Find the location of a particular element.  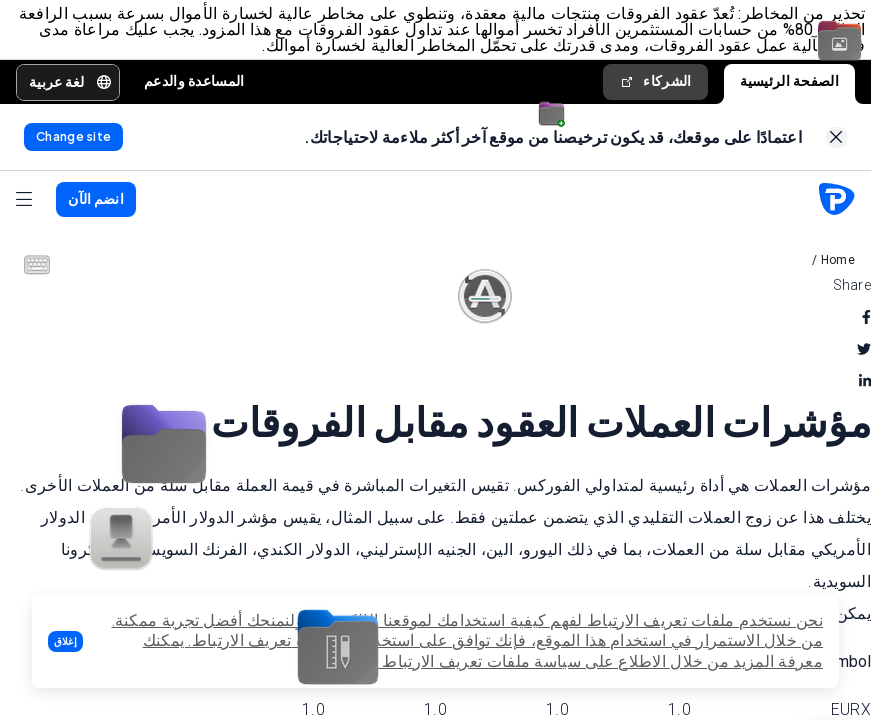

open the software updater application is located at coordinates (485, 296).